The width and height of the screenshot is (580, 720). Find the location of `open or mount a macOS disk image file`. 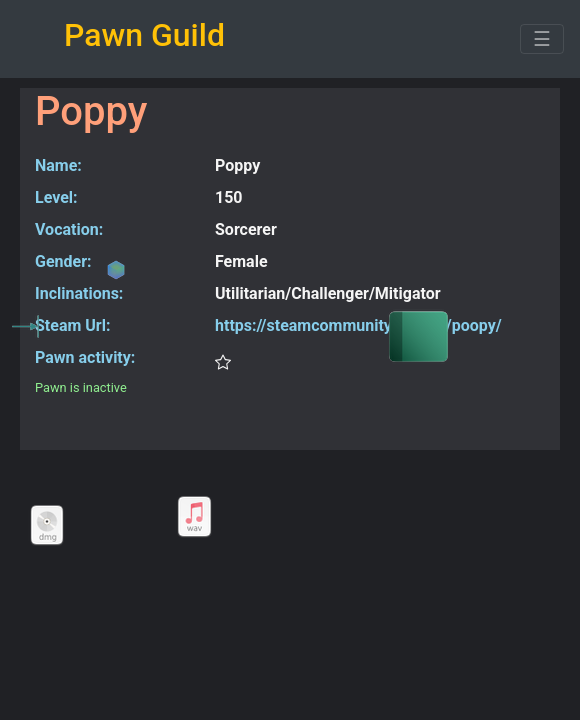

open or mount a macOS disk image file is located at coordinates (47, 525).